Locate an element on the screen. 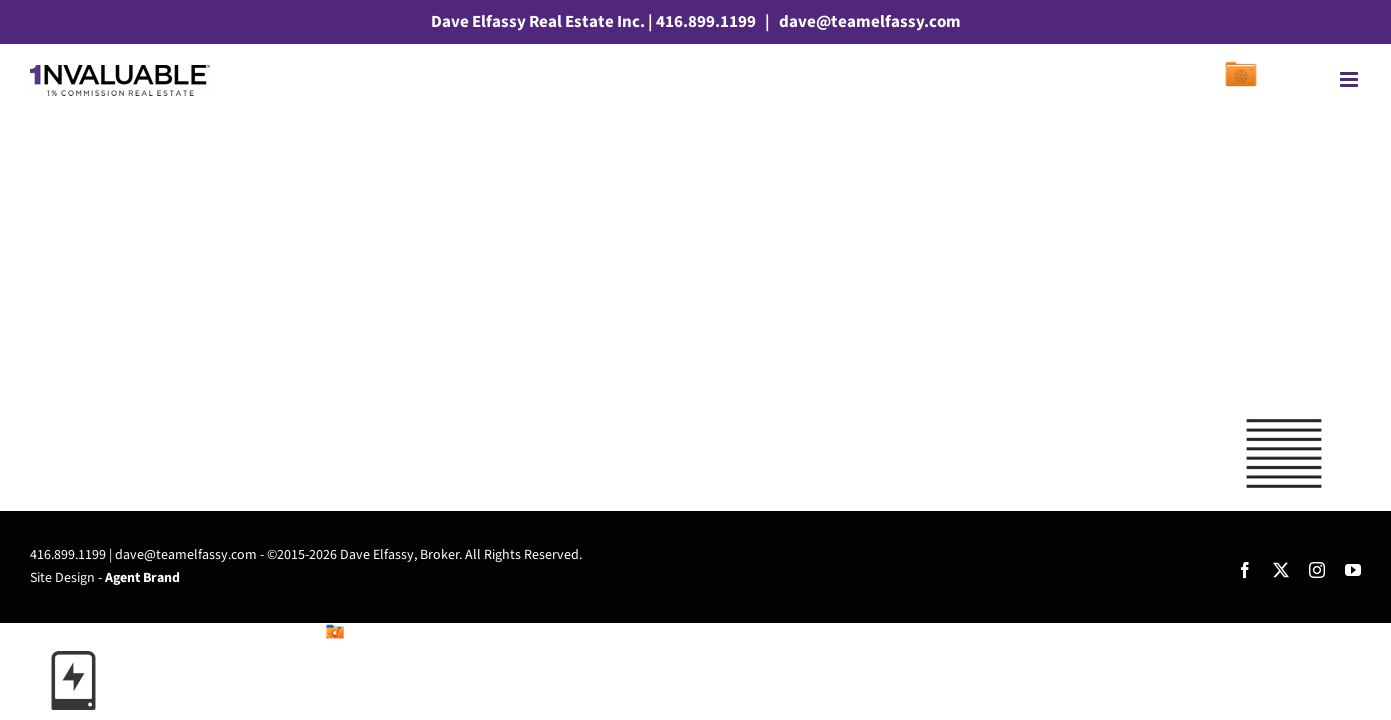  open mac os ventura system folder is located at coordinates (335, 632).